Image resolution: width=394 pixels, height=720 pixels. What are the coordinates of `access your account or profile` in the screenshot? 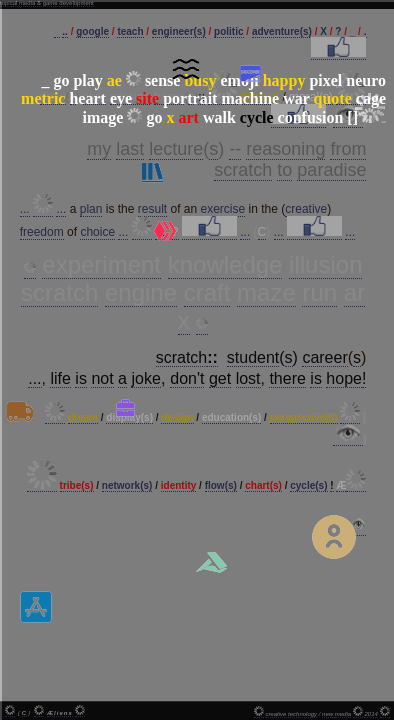 It's located at (334, 537).